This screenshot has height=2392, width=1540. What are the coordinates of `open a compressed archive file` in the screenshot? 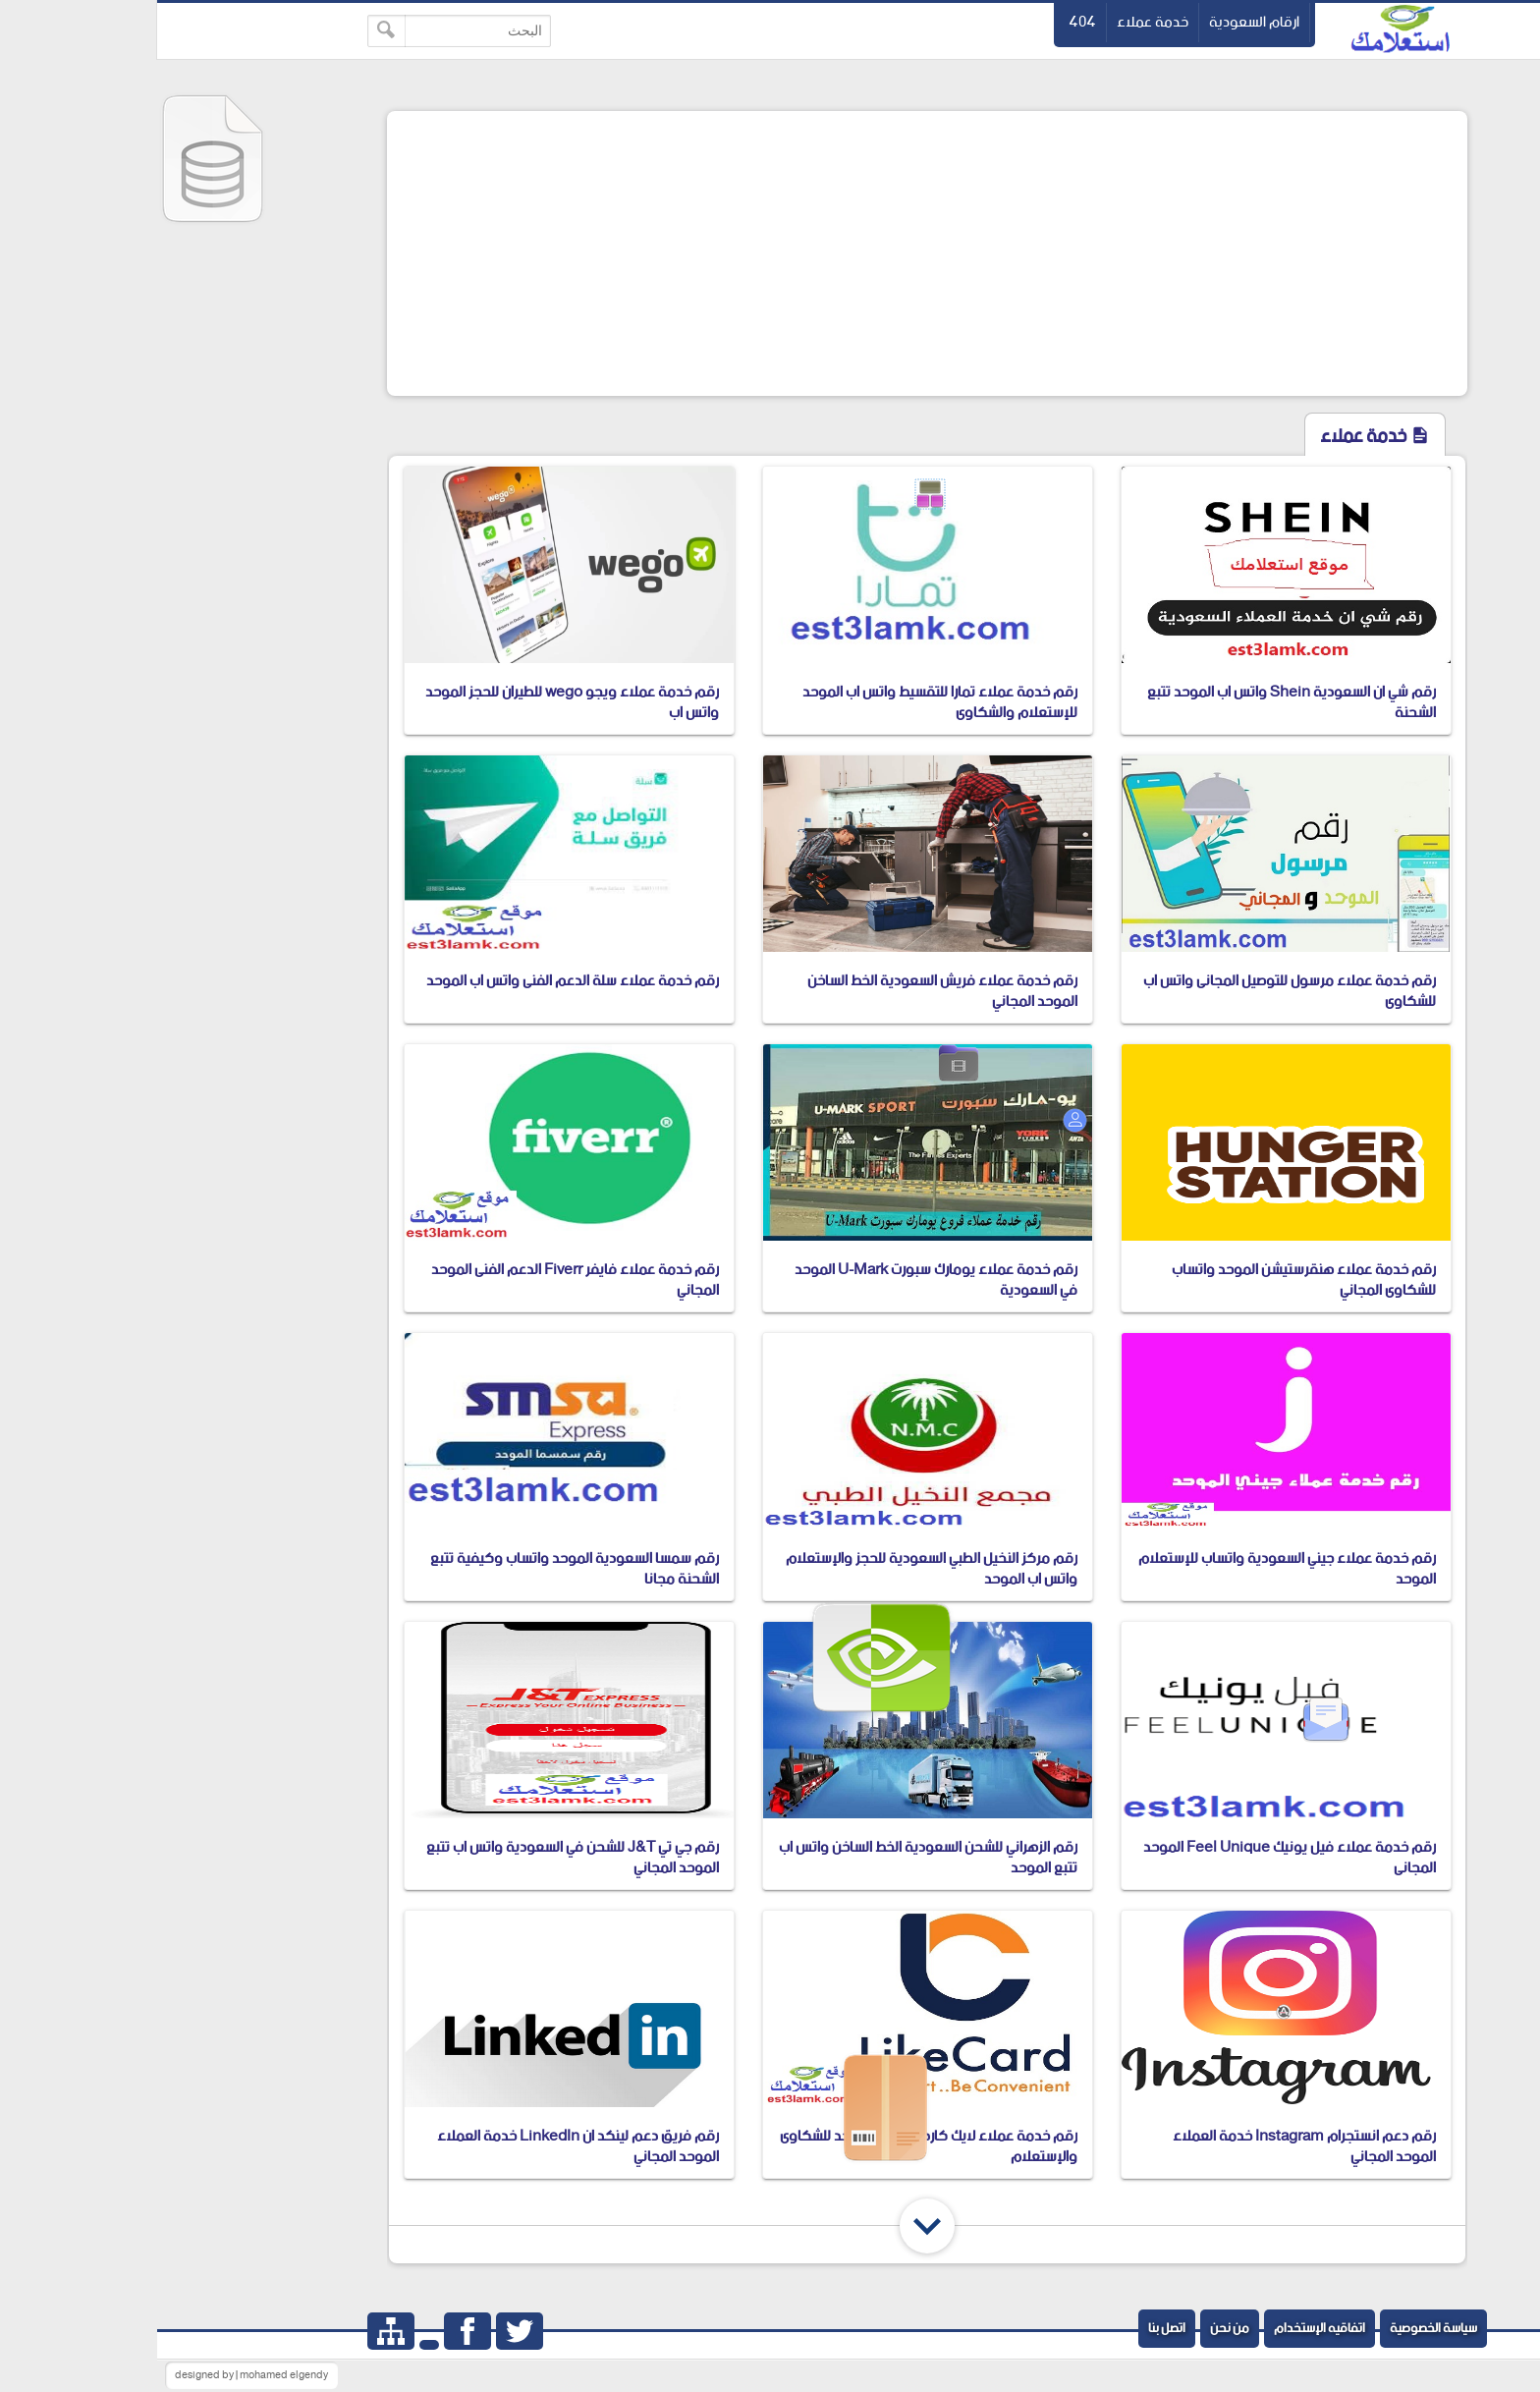 It's located at (885, 2107).